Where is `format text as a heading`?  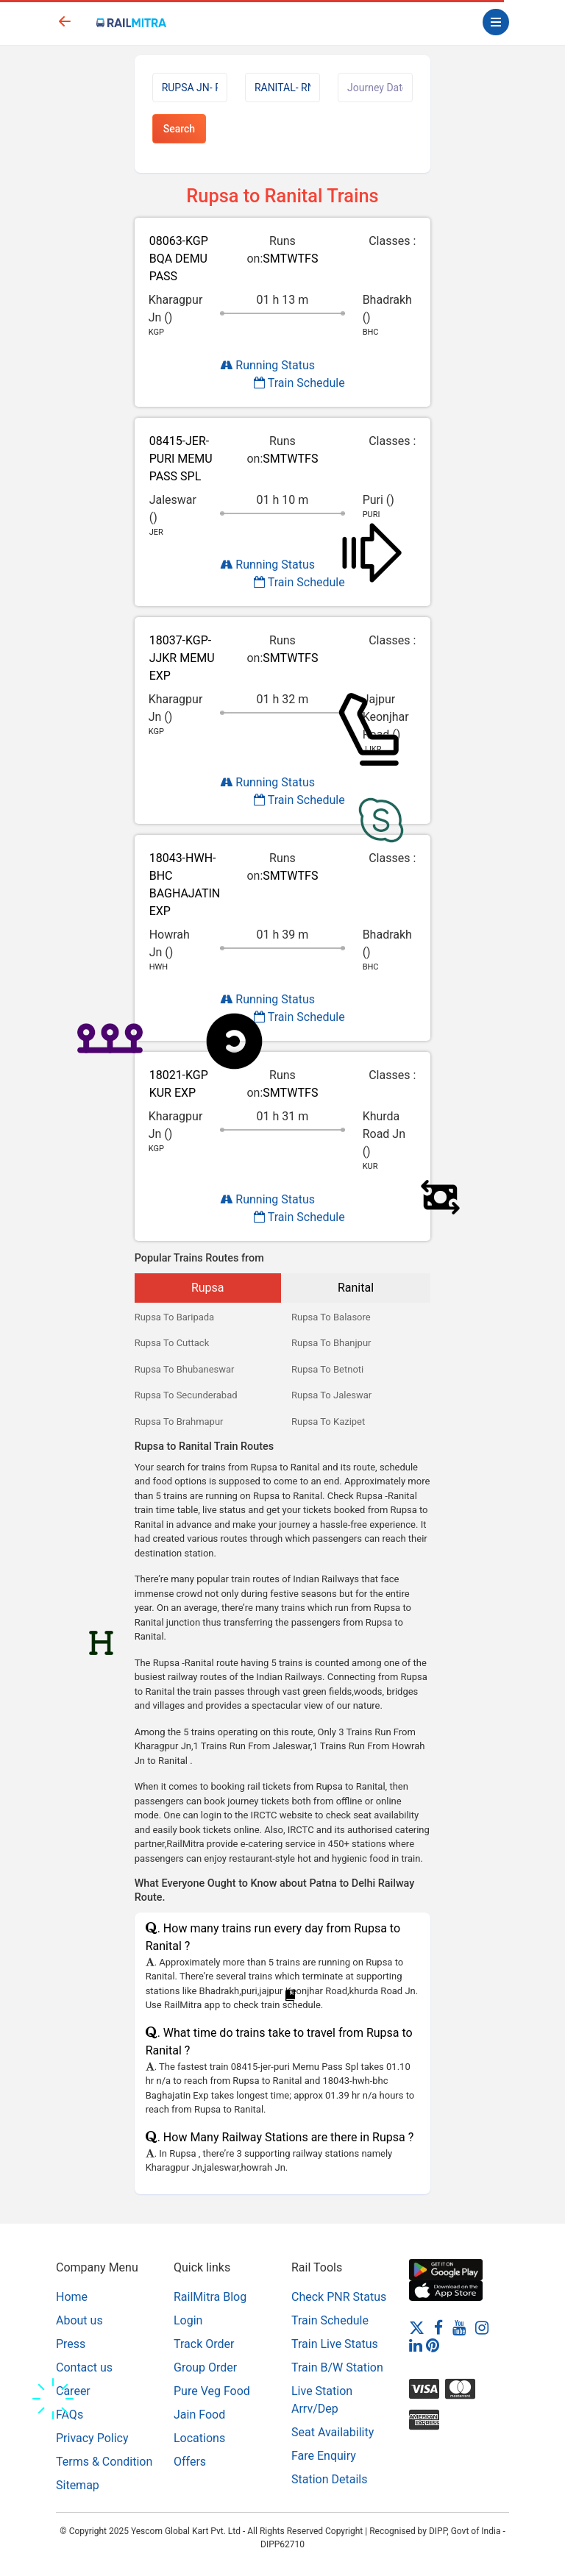 format text as a heading is located at coordinates (101, 1643).